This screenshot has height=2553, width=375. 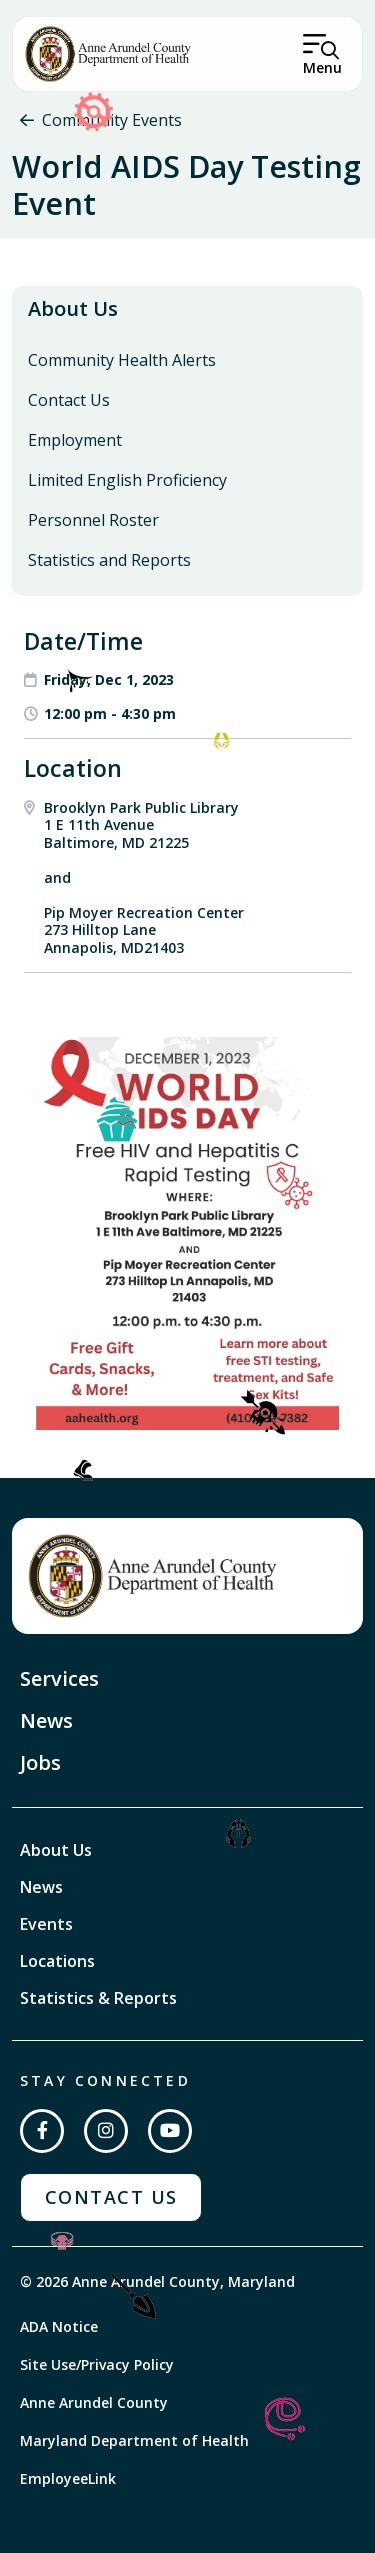 What do you see at coordinates (80, 680) in the screenshot?
I see `indicates bleeding or wound status effect in a game` at bounding box center [80, 680].